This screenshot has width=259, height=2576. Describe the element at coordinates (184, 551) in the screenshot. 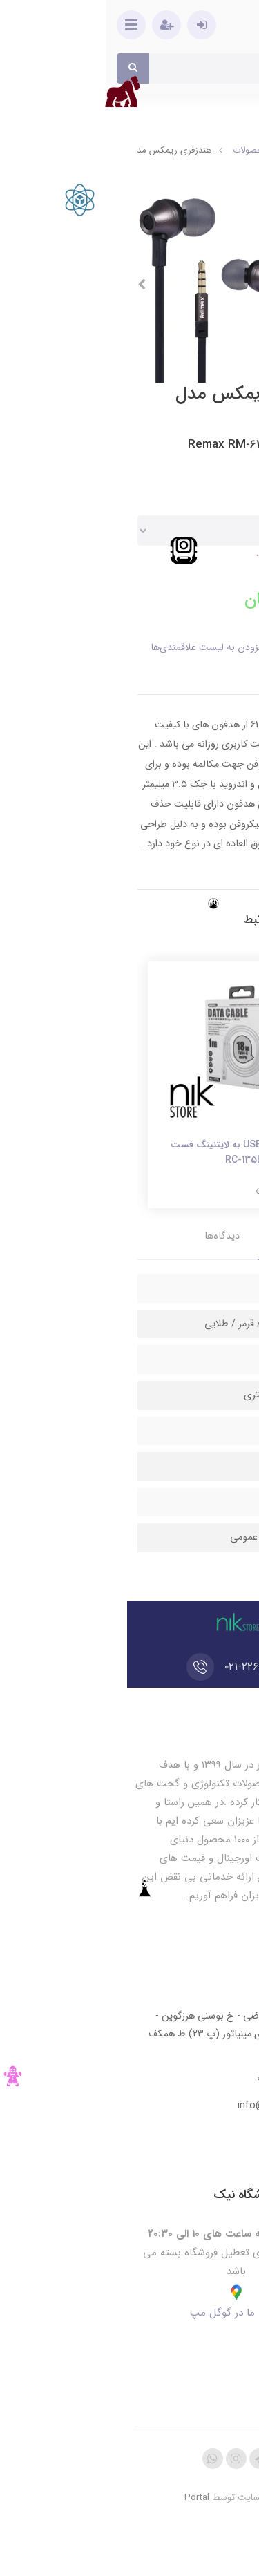

I see `open camera or photo capture mode` at that location.